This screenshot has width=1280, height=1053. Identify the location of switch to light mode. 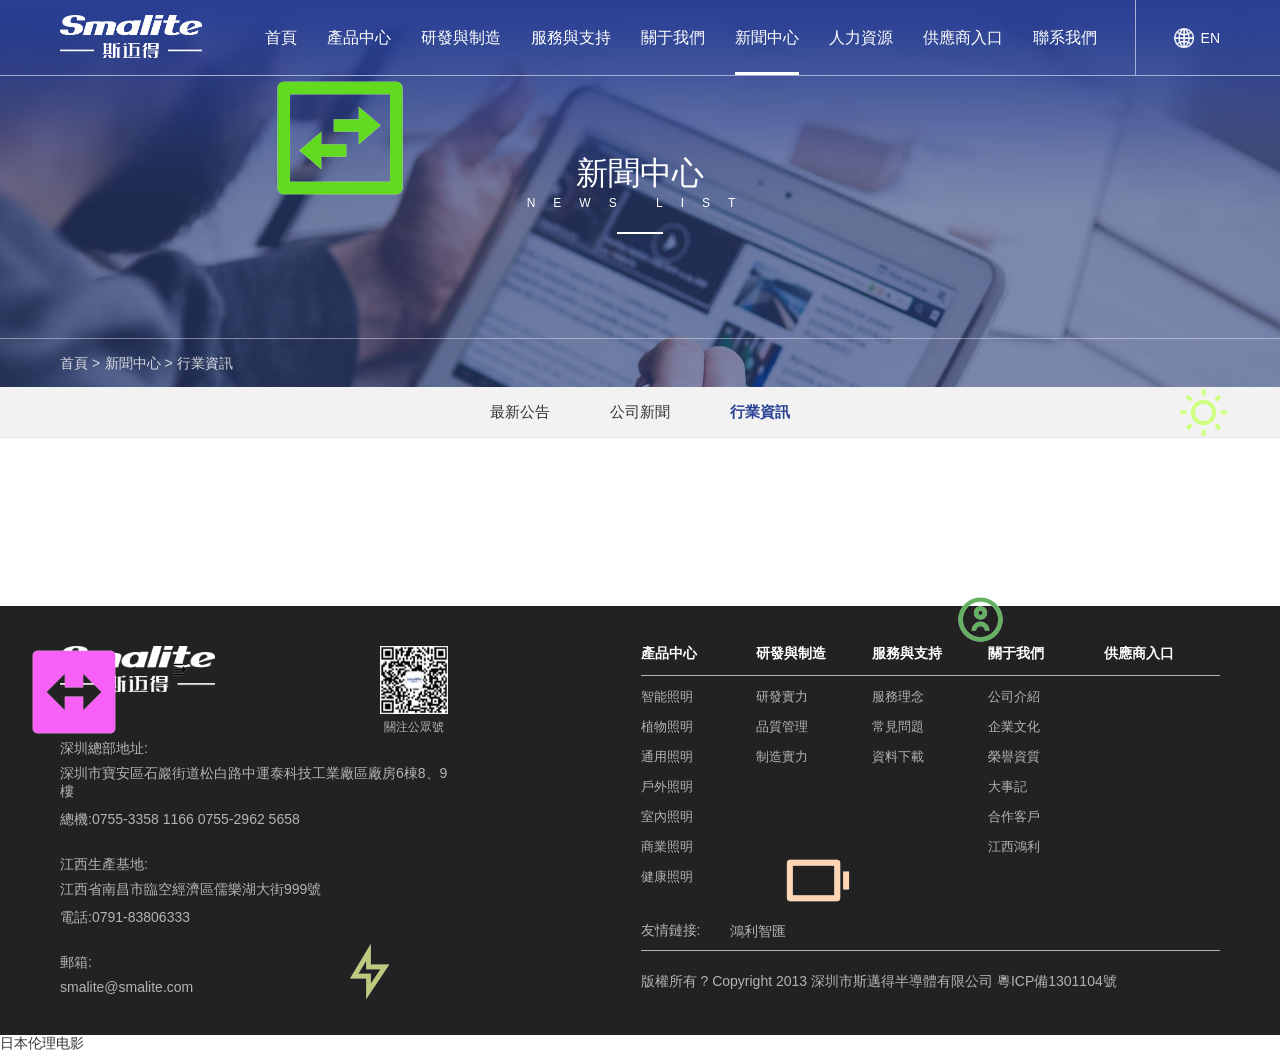
(1203, 412).